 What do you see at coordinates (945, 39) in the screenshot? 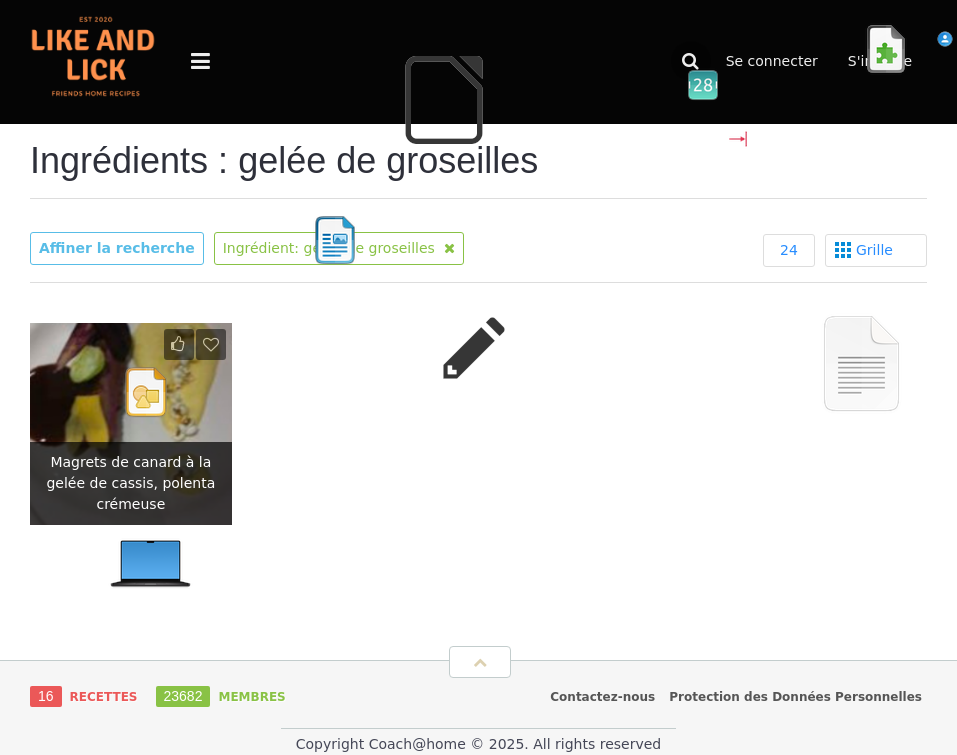
I see `view user profile information` at bounding box center [945, 39].